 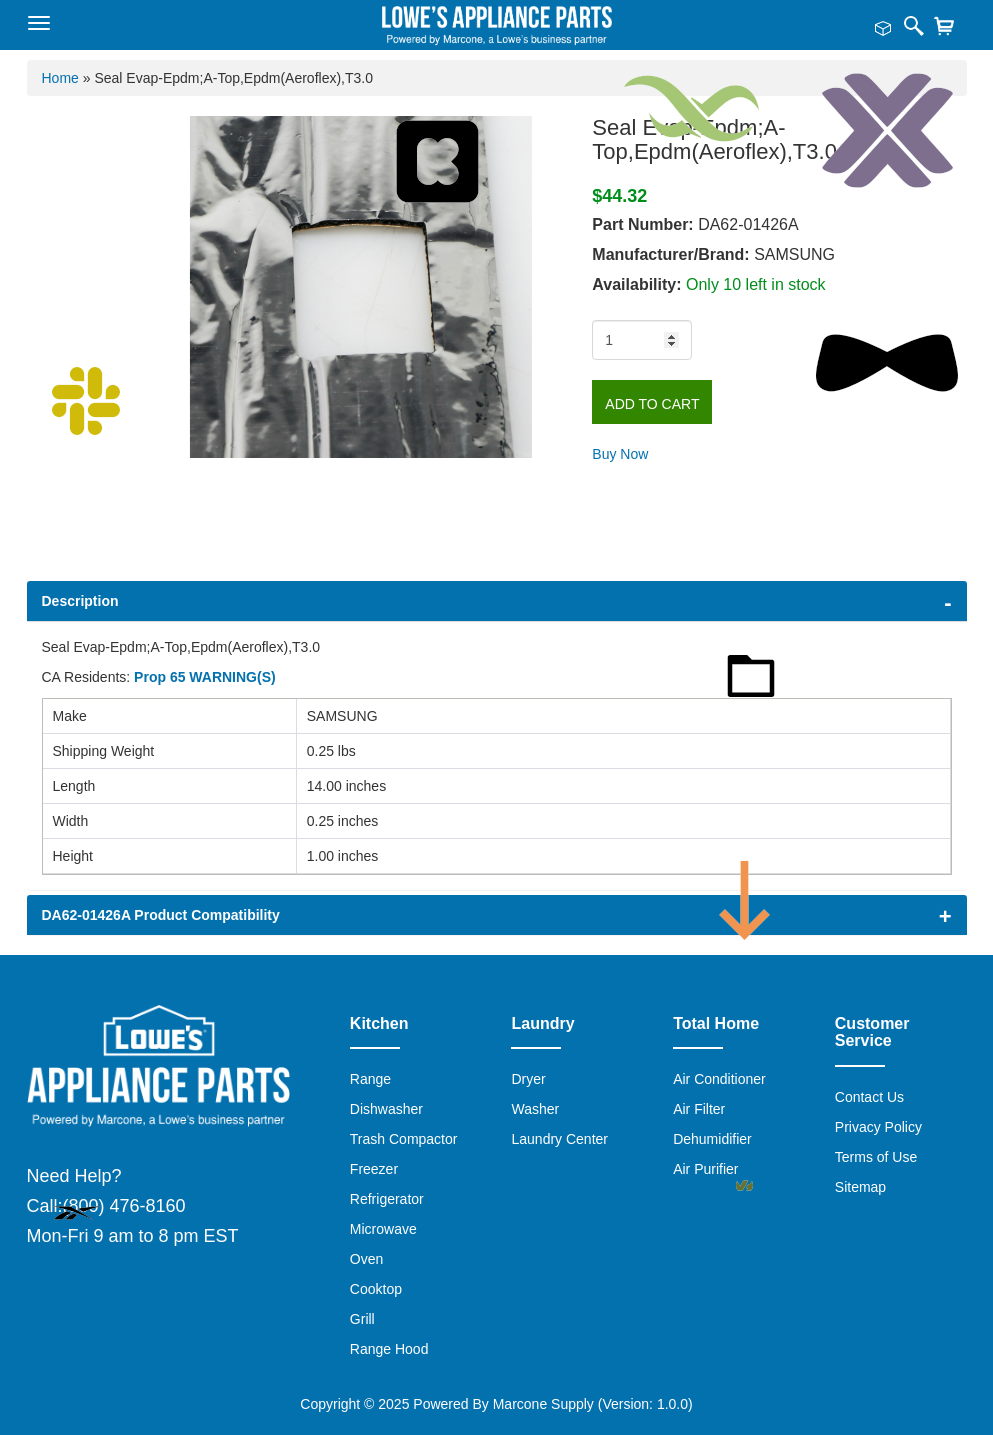 I want to click on open proxmox virtual environment dashboard, so click(x=887, y=130).